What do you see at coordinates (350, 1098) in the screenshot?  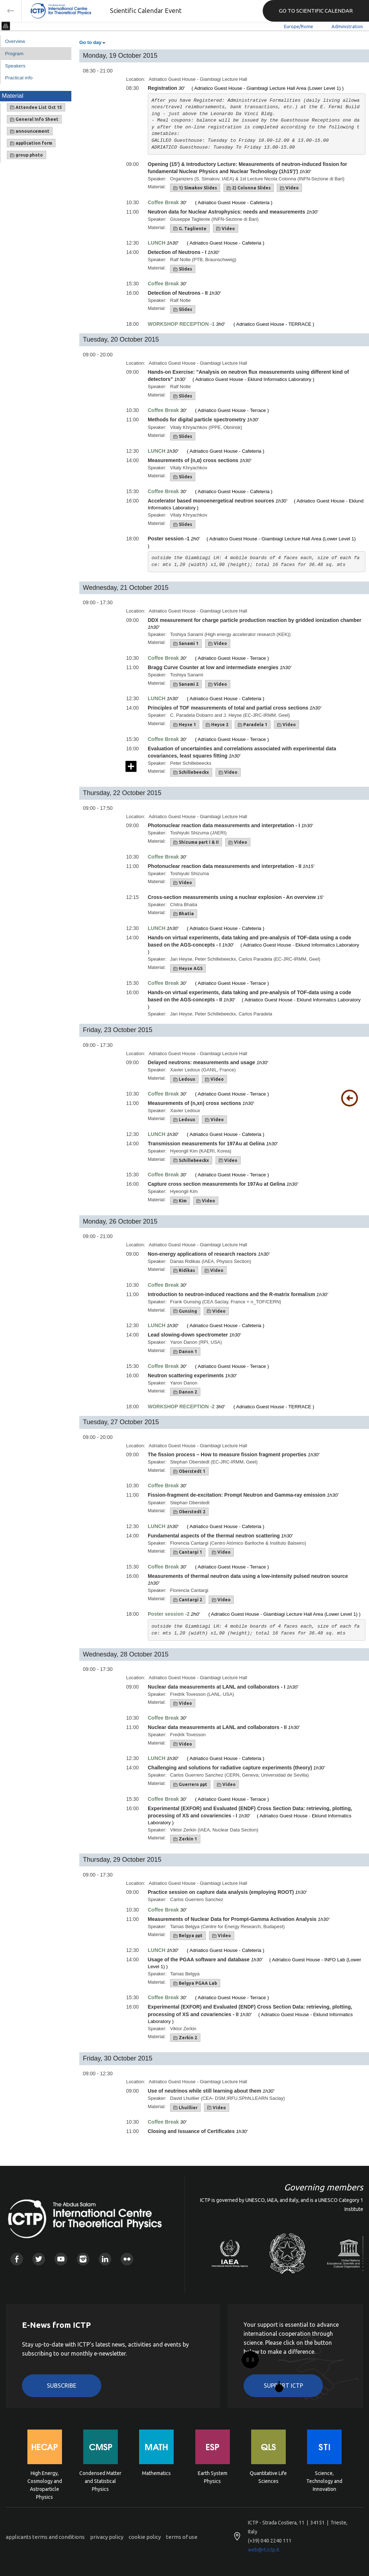 I see `go back to the previous screen` at bounding box center [350, 1098].